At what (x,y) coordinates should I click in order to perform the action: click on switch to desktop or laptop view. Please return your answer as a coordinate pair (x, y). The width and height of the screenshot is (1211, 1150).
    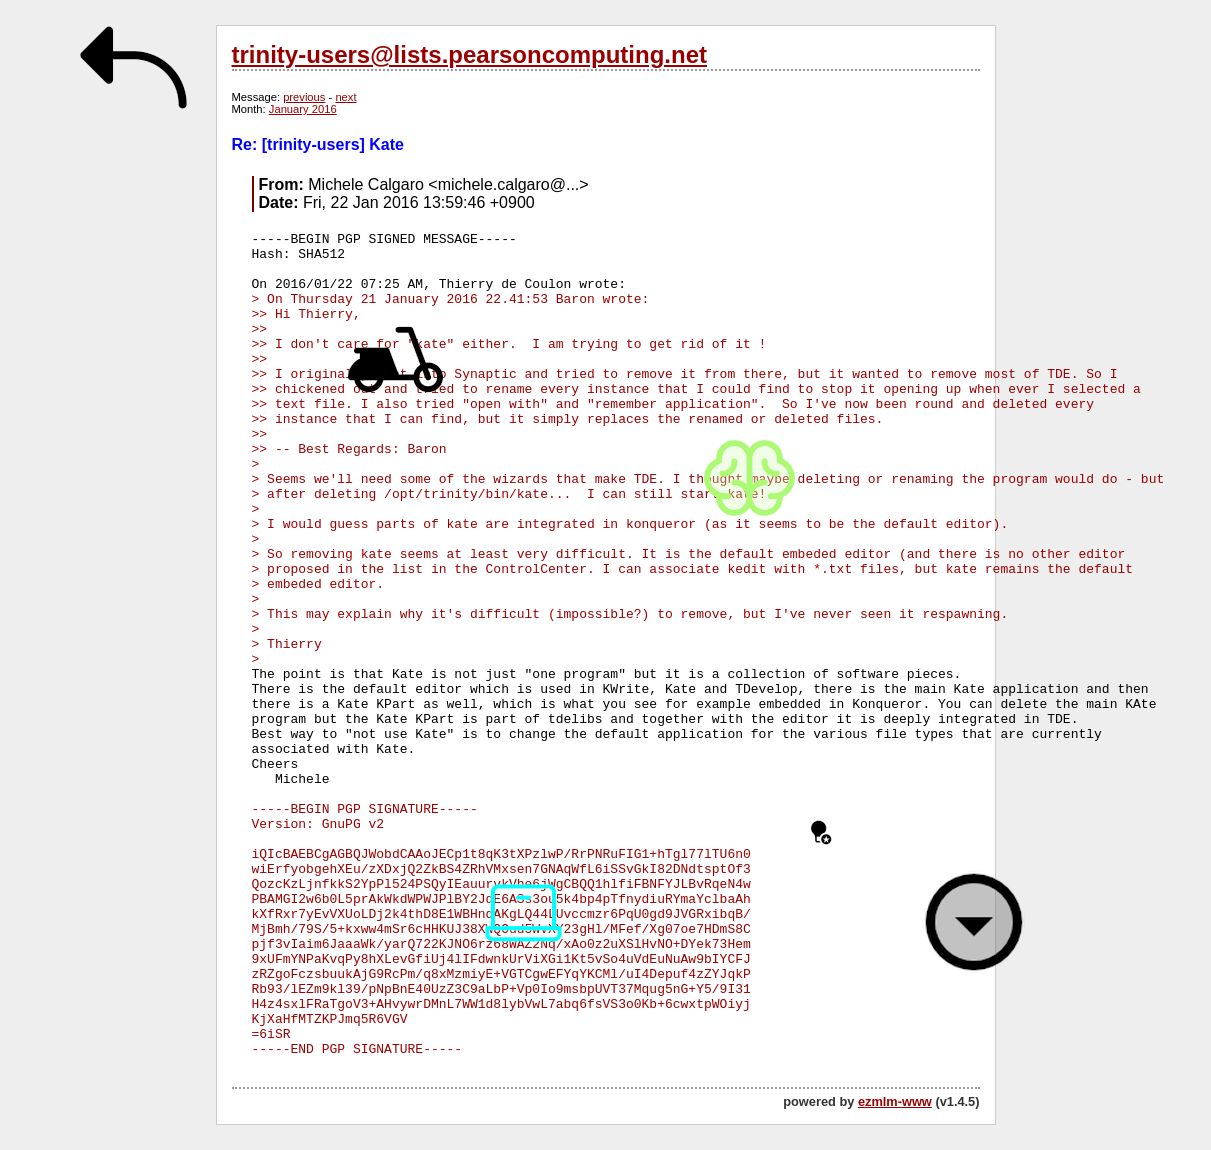
    Looking at the image, I should click on (523, 911).